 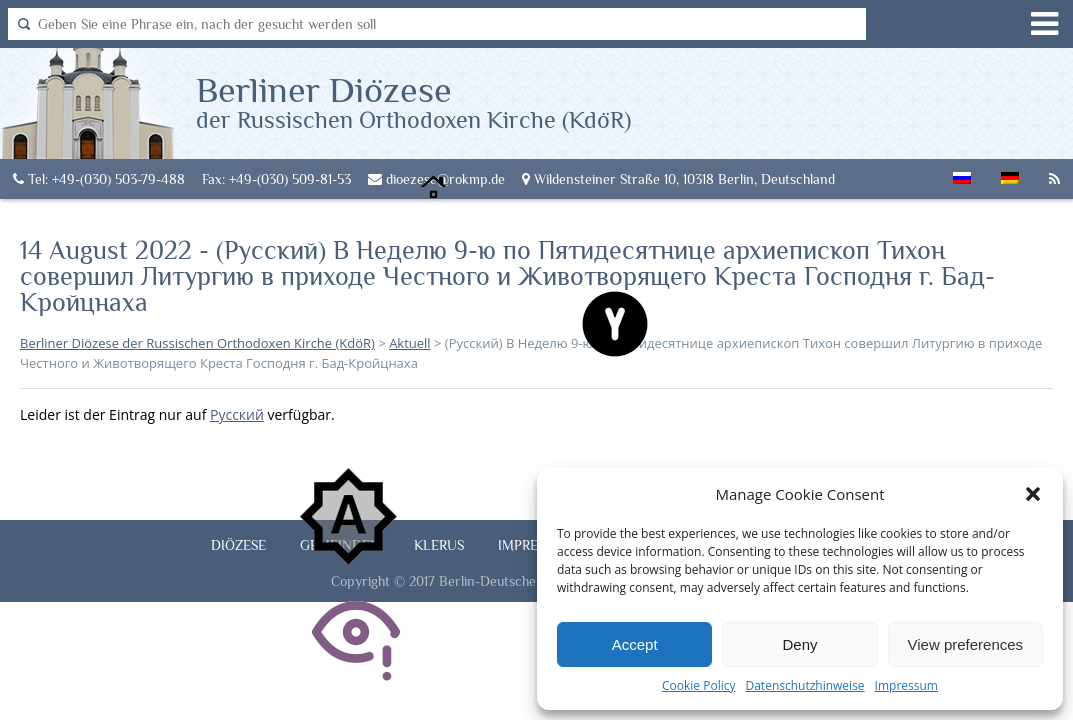 What do you see at coordinates (433, 187) in the screenshot?
I see `access home or housing settings` at bounding box center [433, 187].